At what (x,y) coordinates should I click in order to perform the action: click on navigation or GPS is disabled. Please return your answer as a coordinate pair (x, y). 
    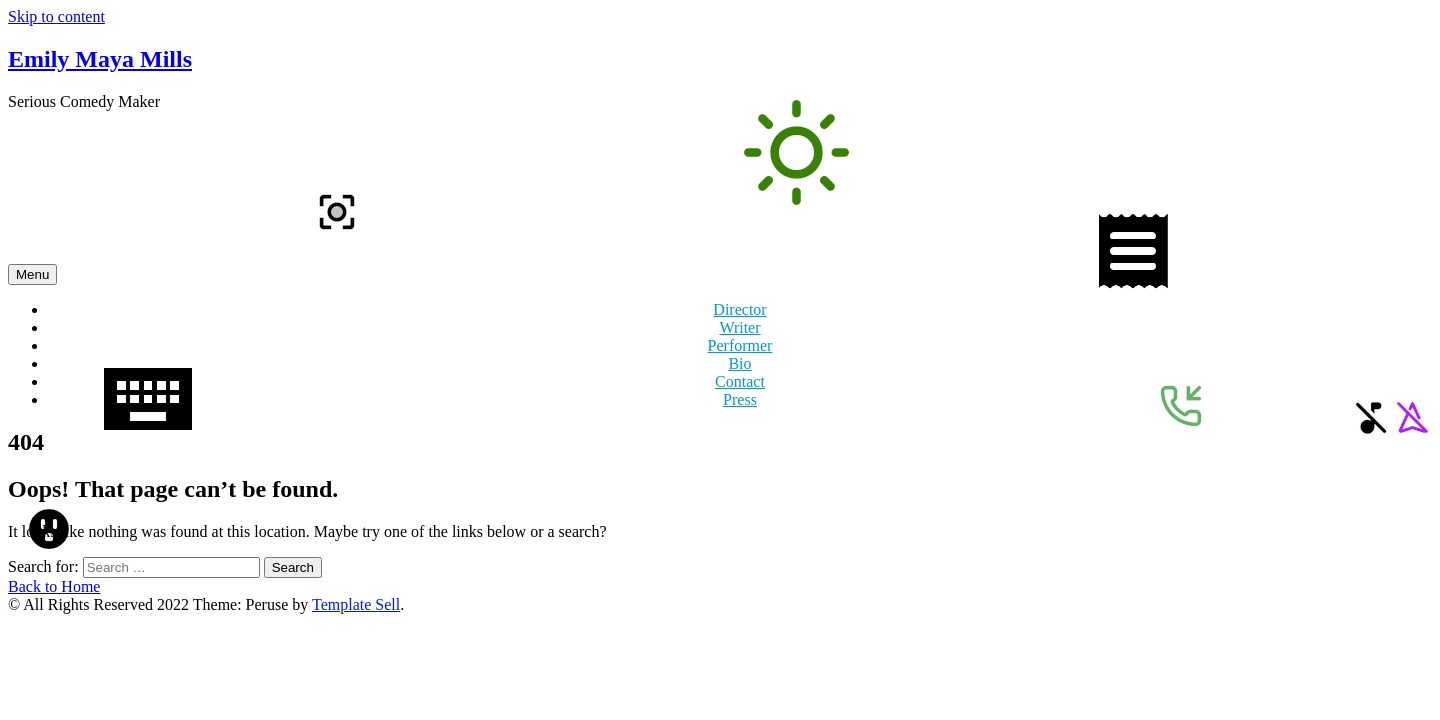
    Looking at the image, I should click on (1412, 417).